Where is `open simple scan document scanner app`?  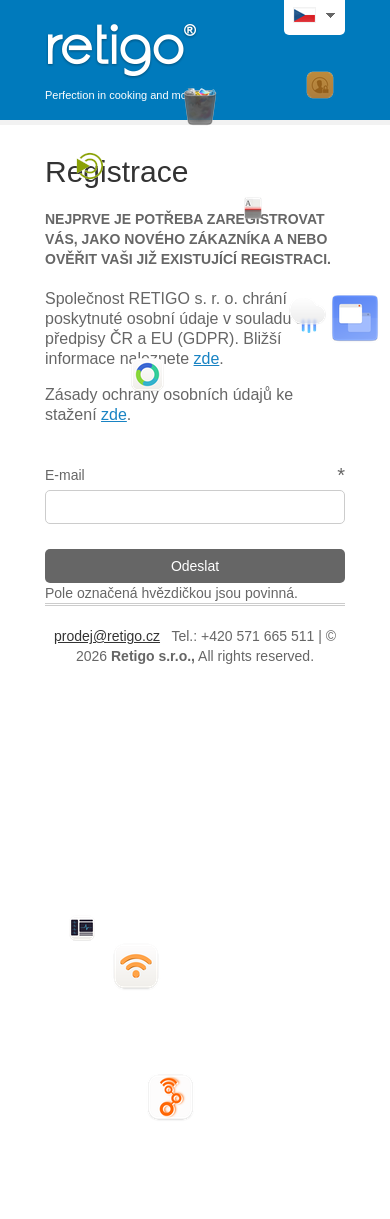
open simple scan document scanner app is located at coordinates (253, 208).